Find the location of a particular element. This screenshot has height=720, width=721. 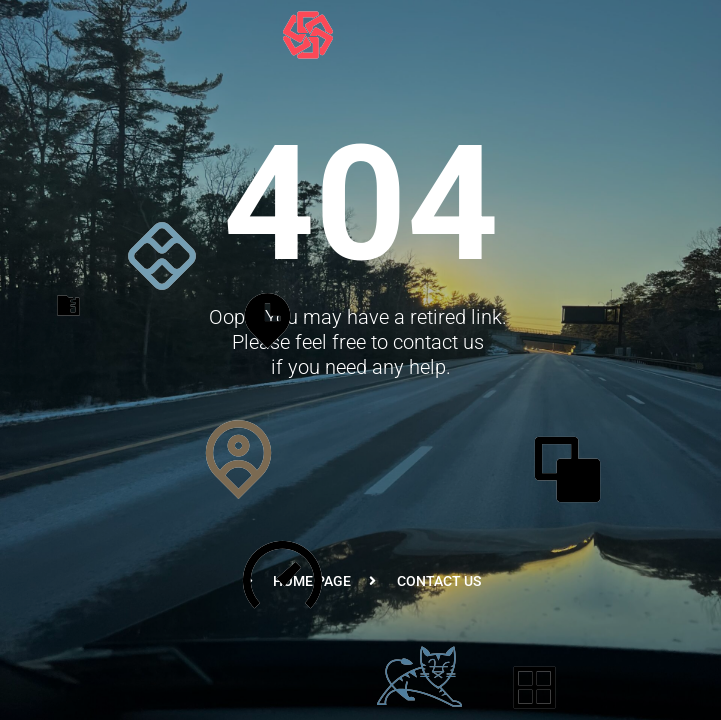

view your current location on the map is located at coordinates (238, 456).